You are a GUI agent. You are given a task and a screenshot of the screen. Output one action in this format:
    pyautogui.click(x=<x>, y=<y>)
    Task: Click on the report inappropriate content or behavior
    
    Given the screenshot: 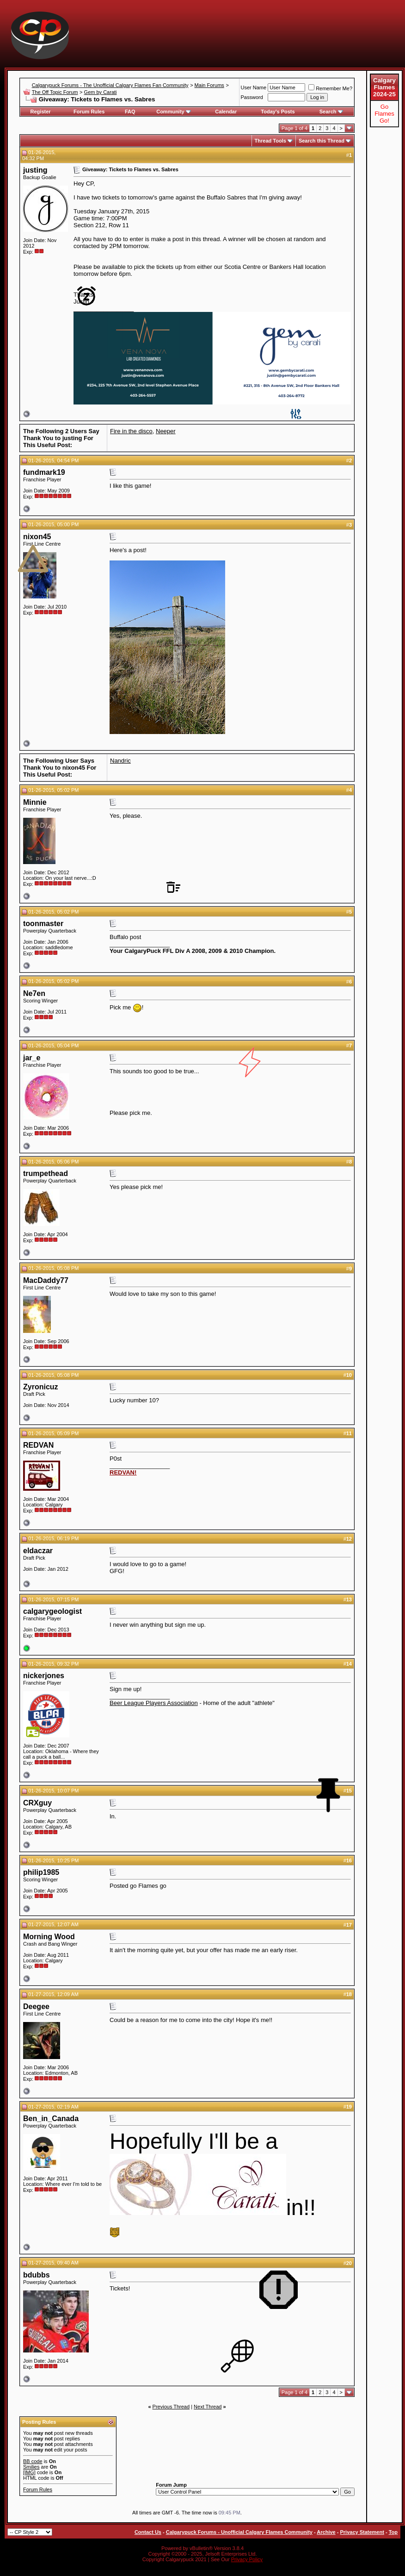 What is the action you would take?
    pyautogui.click(x=278, y=2290)
    